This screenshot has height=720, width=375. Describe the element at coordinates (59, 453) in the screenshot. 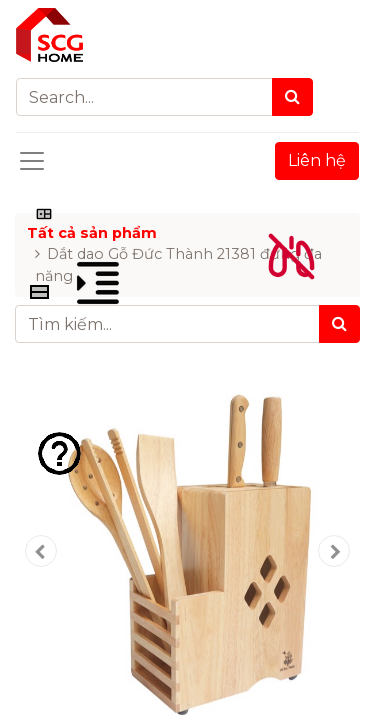

I see `access help or support` at that location.